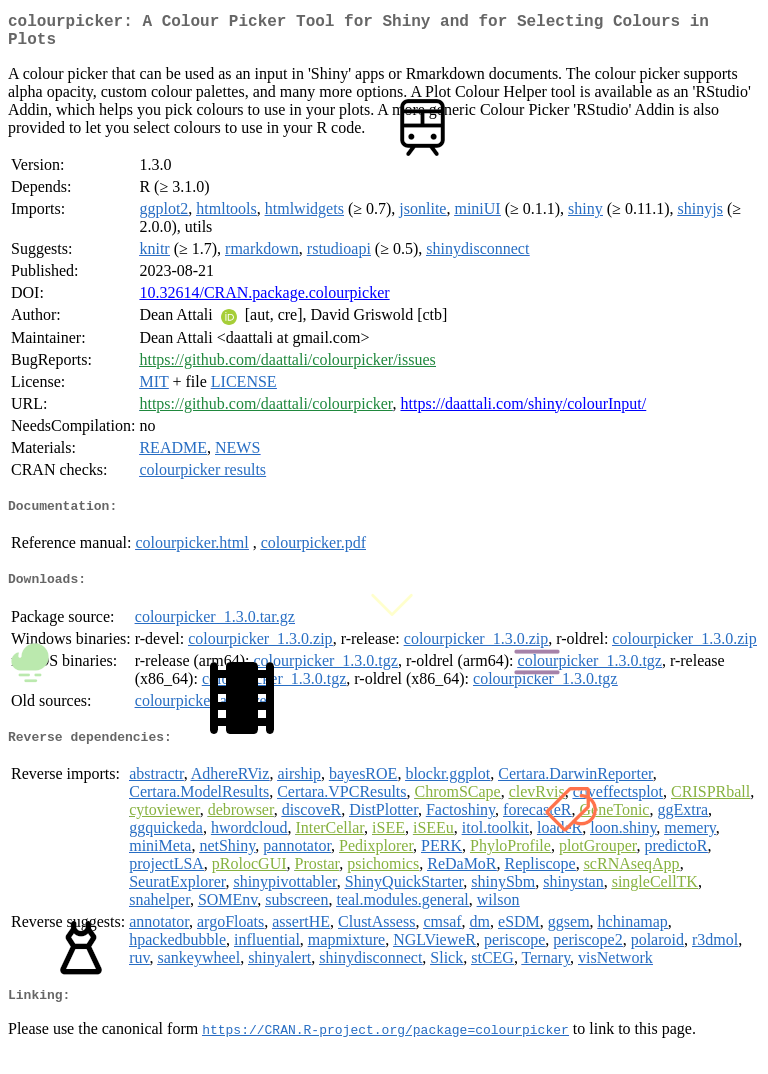 The width and height of the screenshot is (768, 1074). Describe the element at coordinates (570, 808) in the screenshot. I see `add or manage tags for a file` at that location.